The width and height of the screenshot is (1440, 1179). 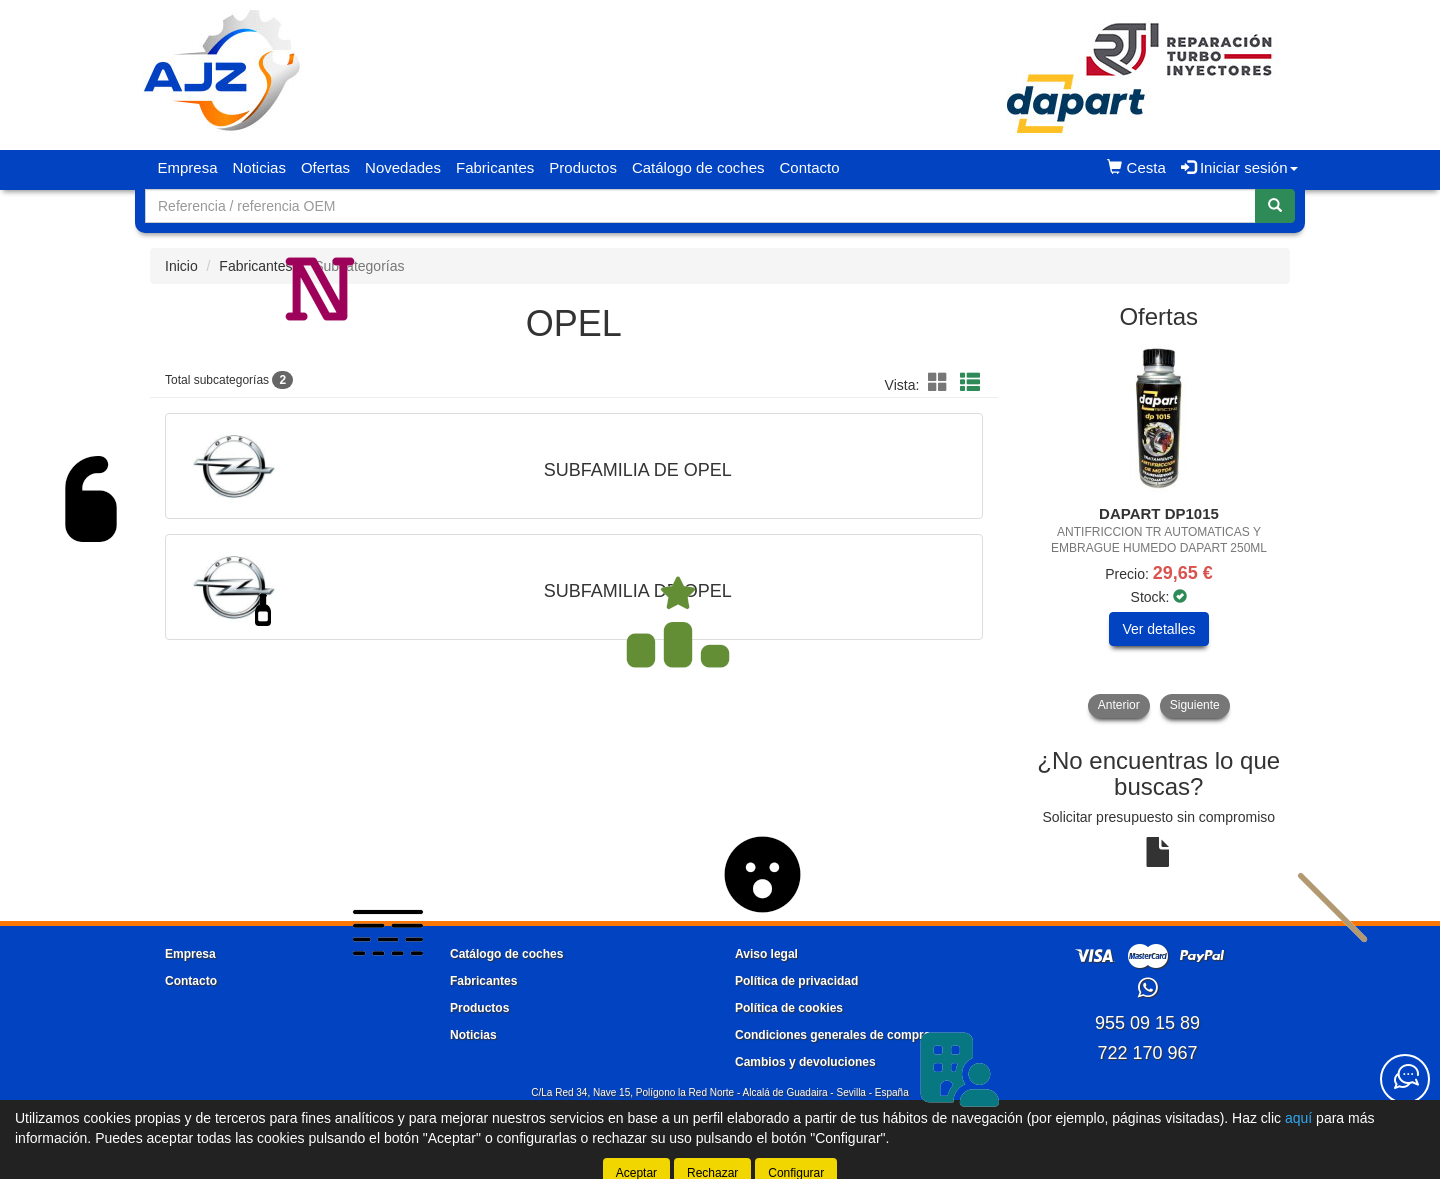 What do you see at coordinates (762, 874) in the screenshot?
I see `indicates a surprise or unexpected event notification` at bounding box center [762, 874].